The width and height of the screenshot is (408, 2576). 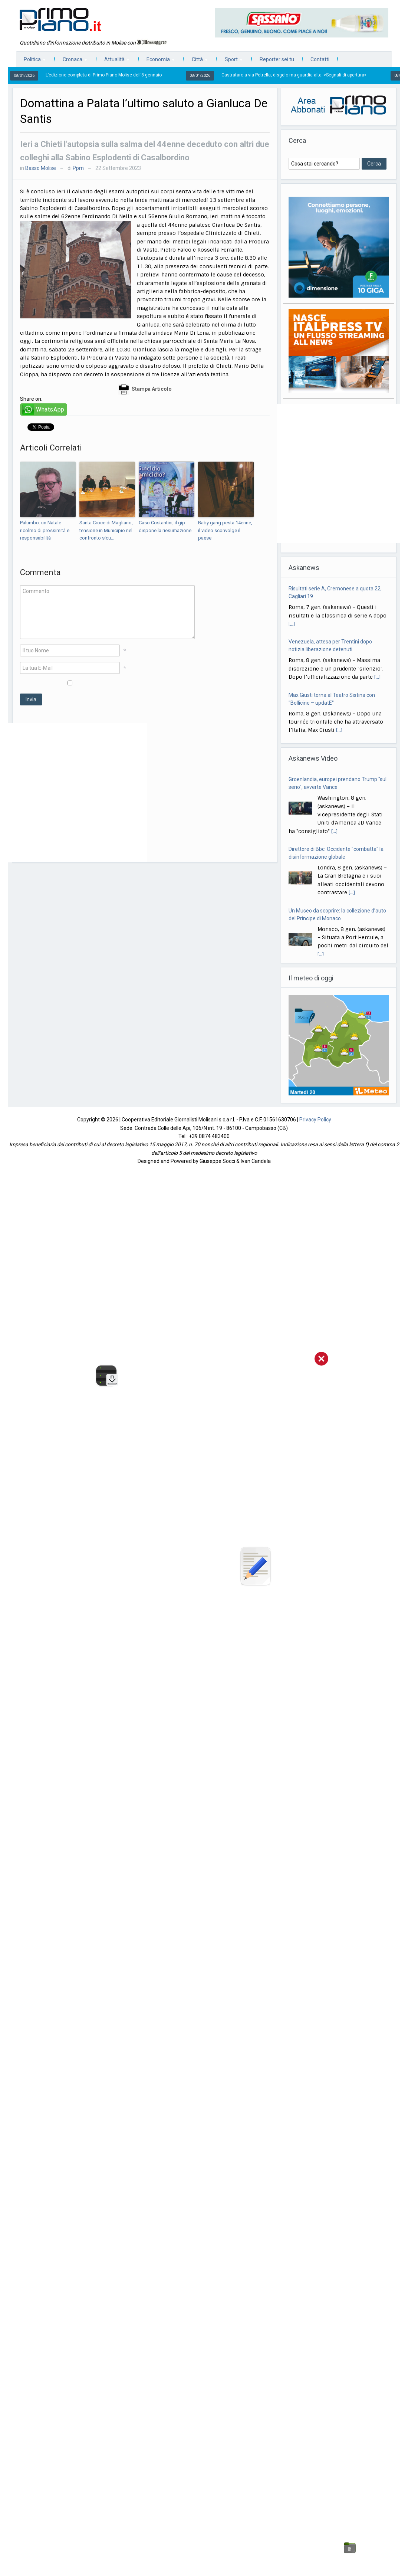 I want to click on open the software learning or tutorial app, so click(x=256, y=1566).